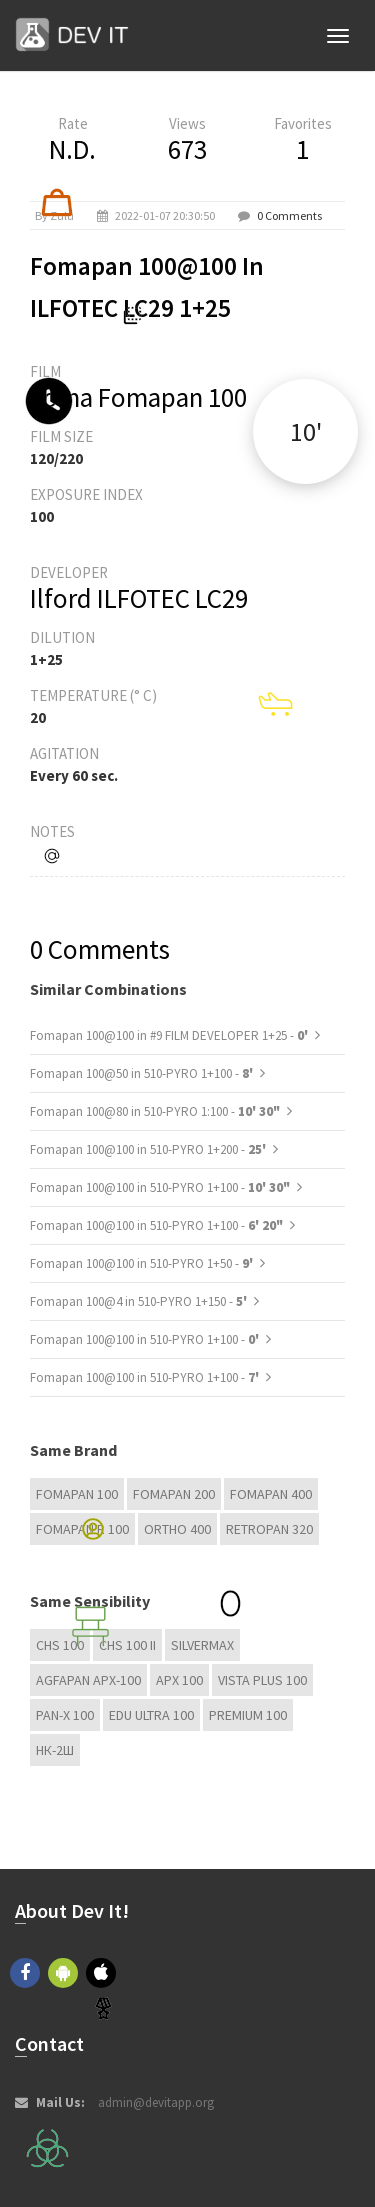 This screenshot has height=2207, width=375. I want to click on mention a user or tag someone, so click(52, 856).